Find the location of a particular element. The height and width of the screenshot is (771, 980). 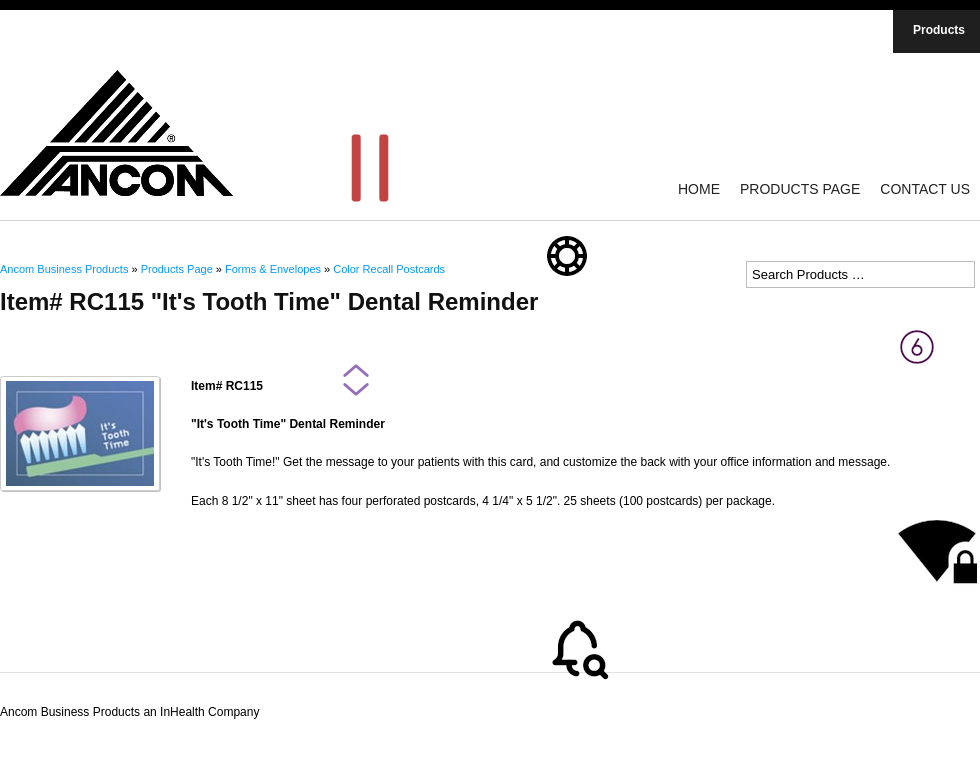

open VSCO photo editing app is located at coordinates (567, 256).